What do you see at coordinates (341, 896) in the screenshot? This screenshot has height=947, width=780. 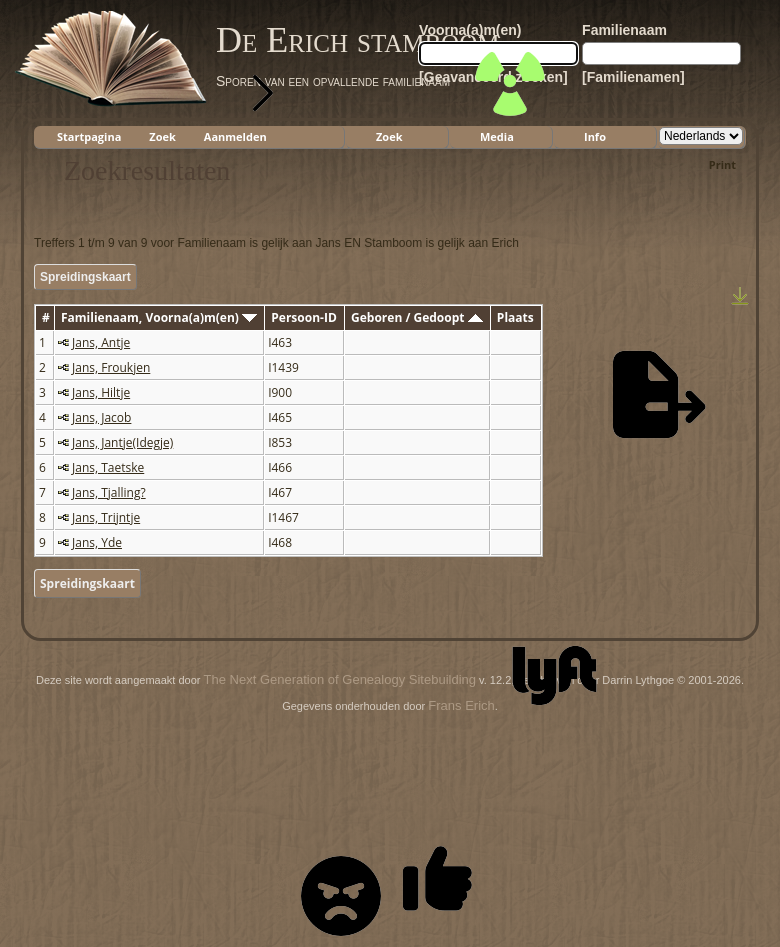 I see `react to a post with anger` at bounding box center [341, 896].